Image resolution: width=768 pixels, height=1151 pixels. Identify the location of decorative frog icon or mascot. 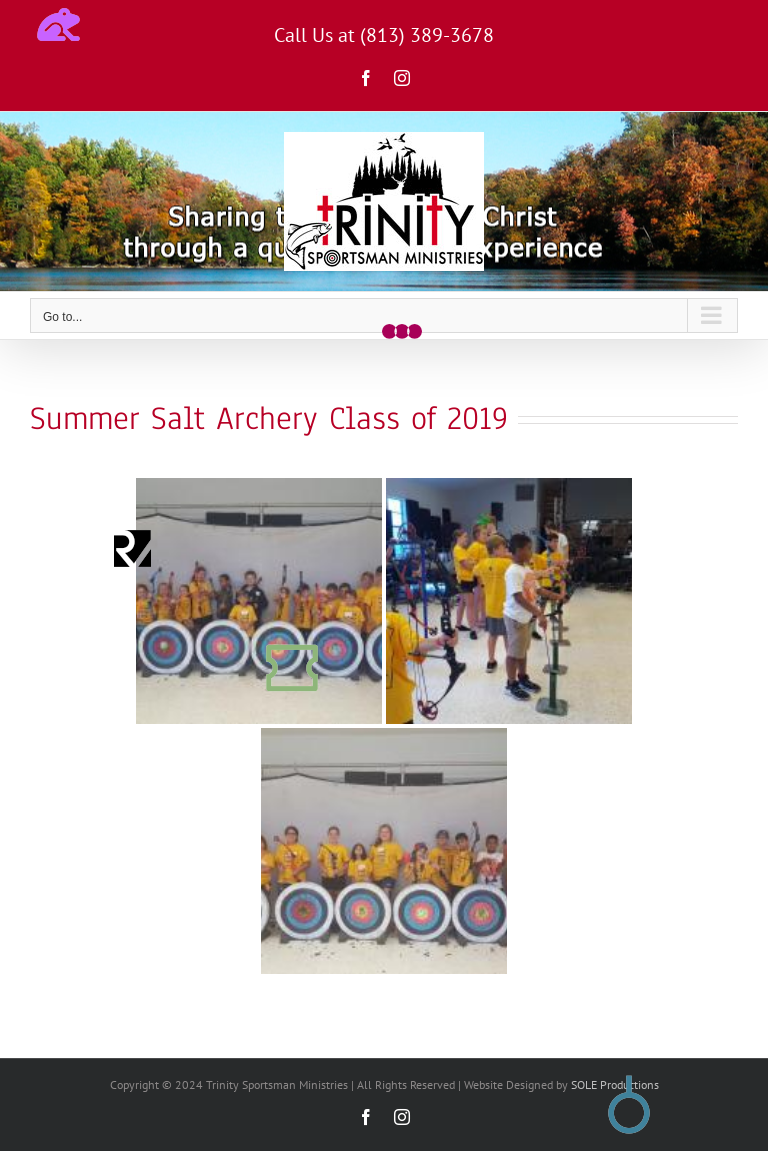
(58, 24).